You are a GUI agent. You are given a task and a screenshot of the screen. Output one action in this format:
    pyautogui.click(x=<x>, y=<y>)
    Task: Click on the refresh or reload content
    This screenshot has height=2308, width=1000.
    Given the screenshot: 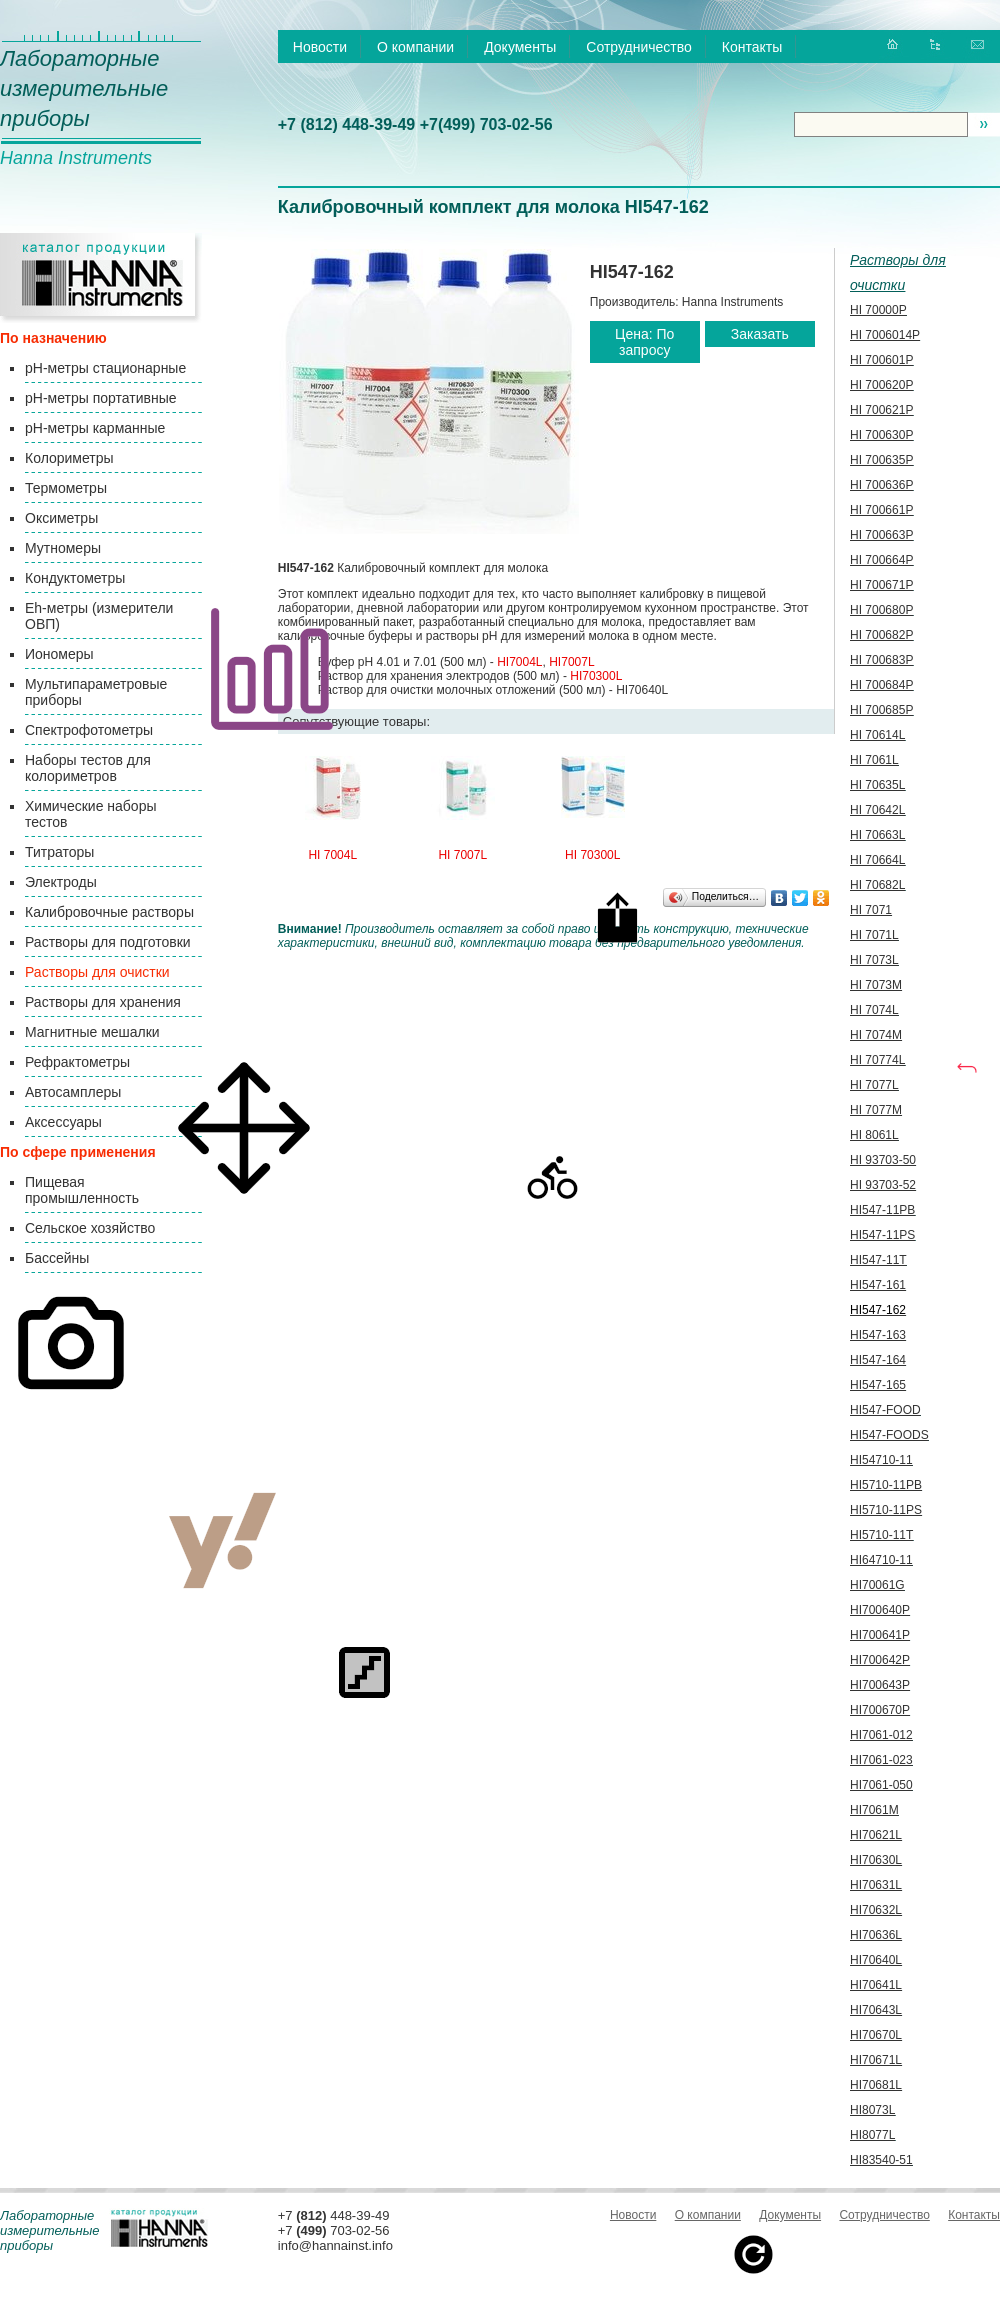 What is the action you would take?
    pyautogui.click(x=753, y=2254)
    